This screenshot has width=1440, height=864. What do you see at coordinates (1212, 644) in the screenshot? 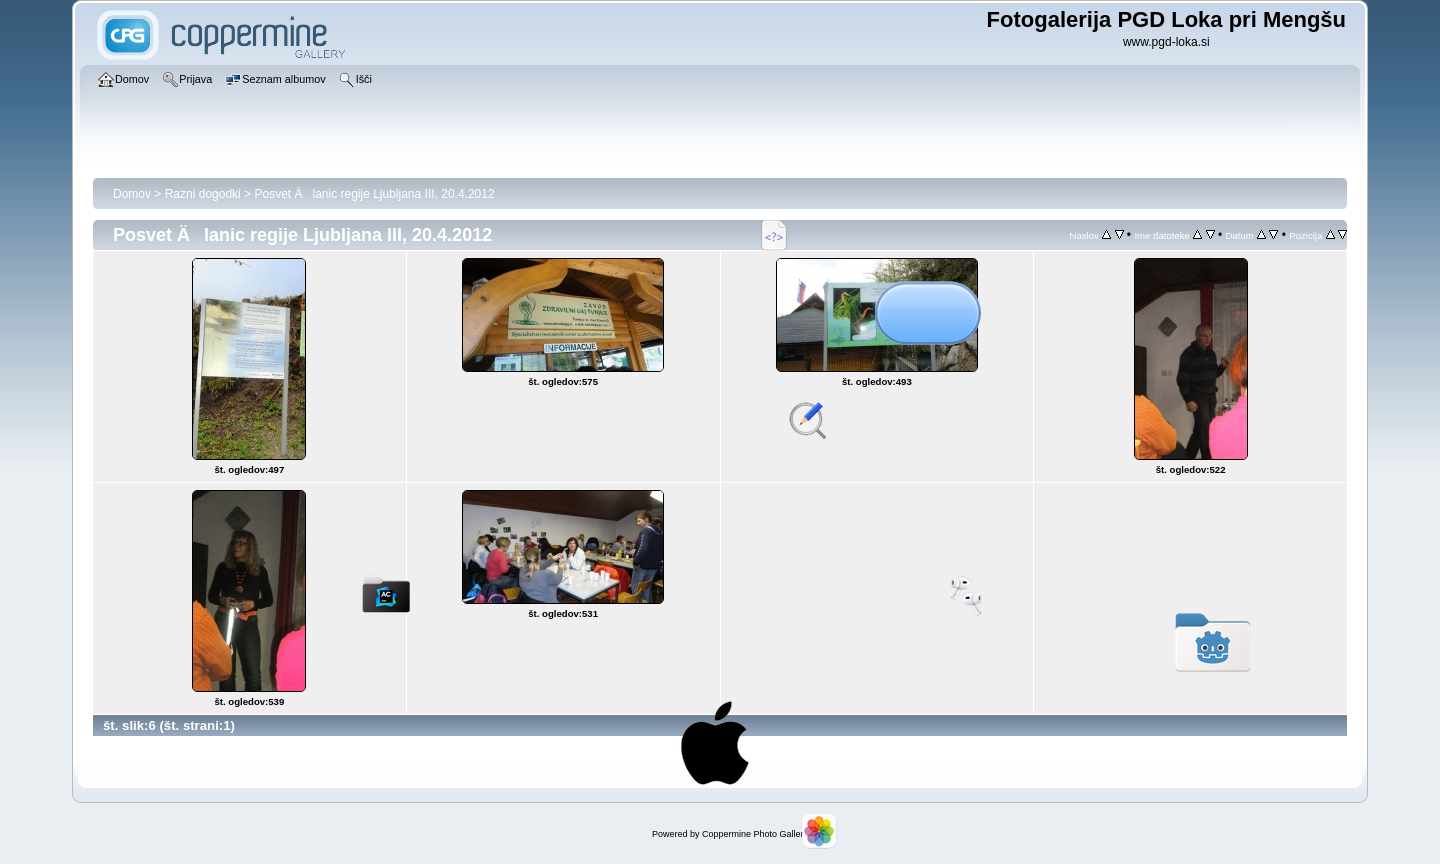
I see `folder containing godot engine project files` at bounding box center [1212, 644].